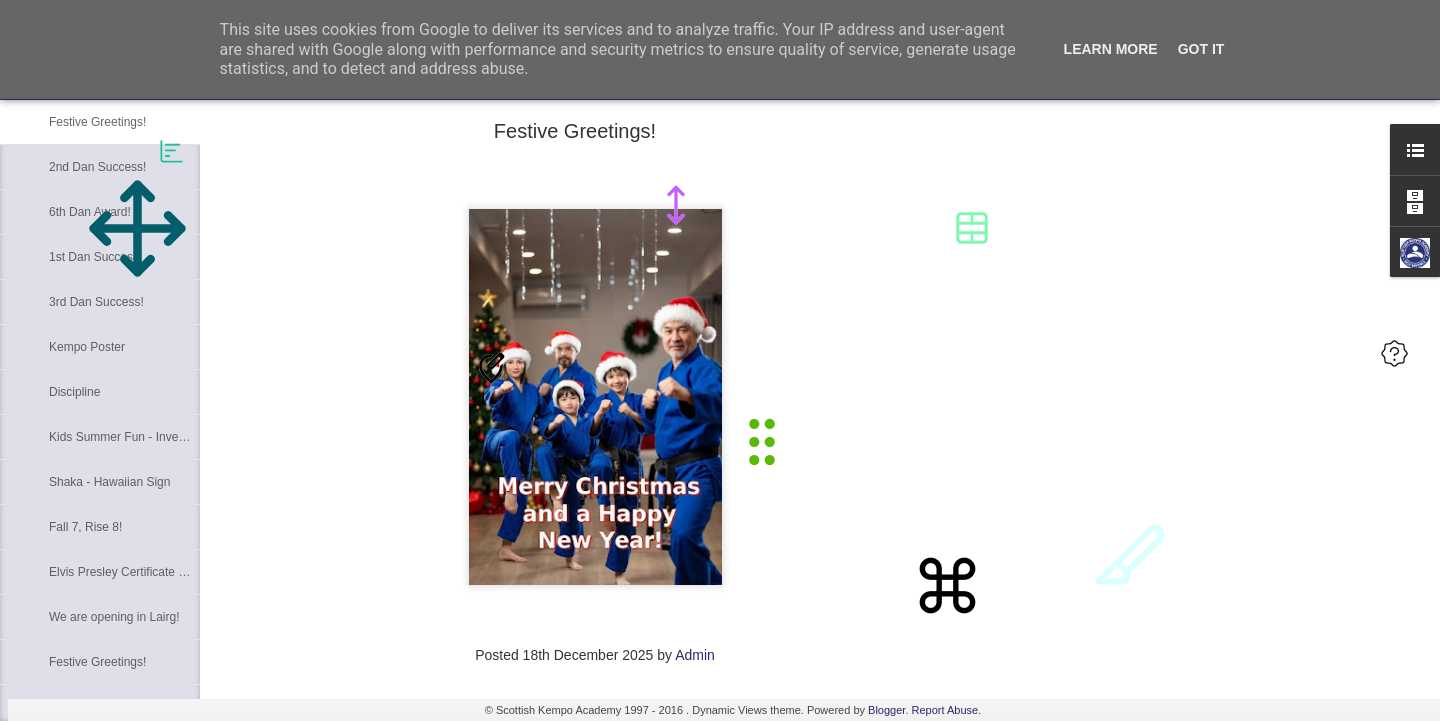  What do you see at coordinates (171, 151) in the screenshot?
I see `view declining metrics or statistics` at bounding box center [171, 151].